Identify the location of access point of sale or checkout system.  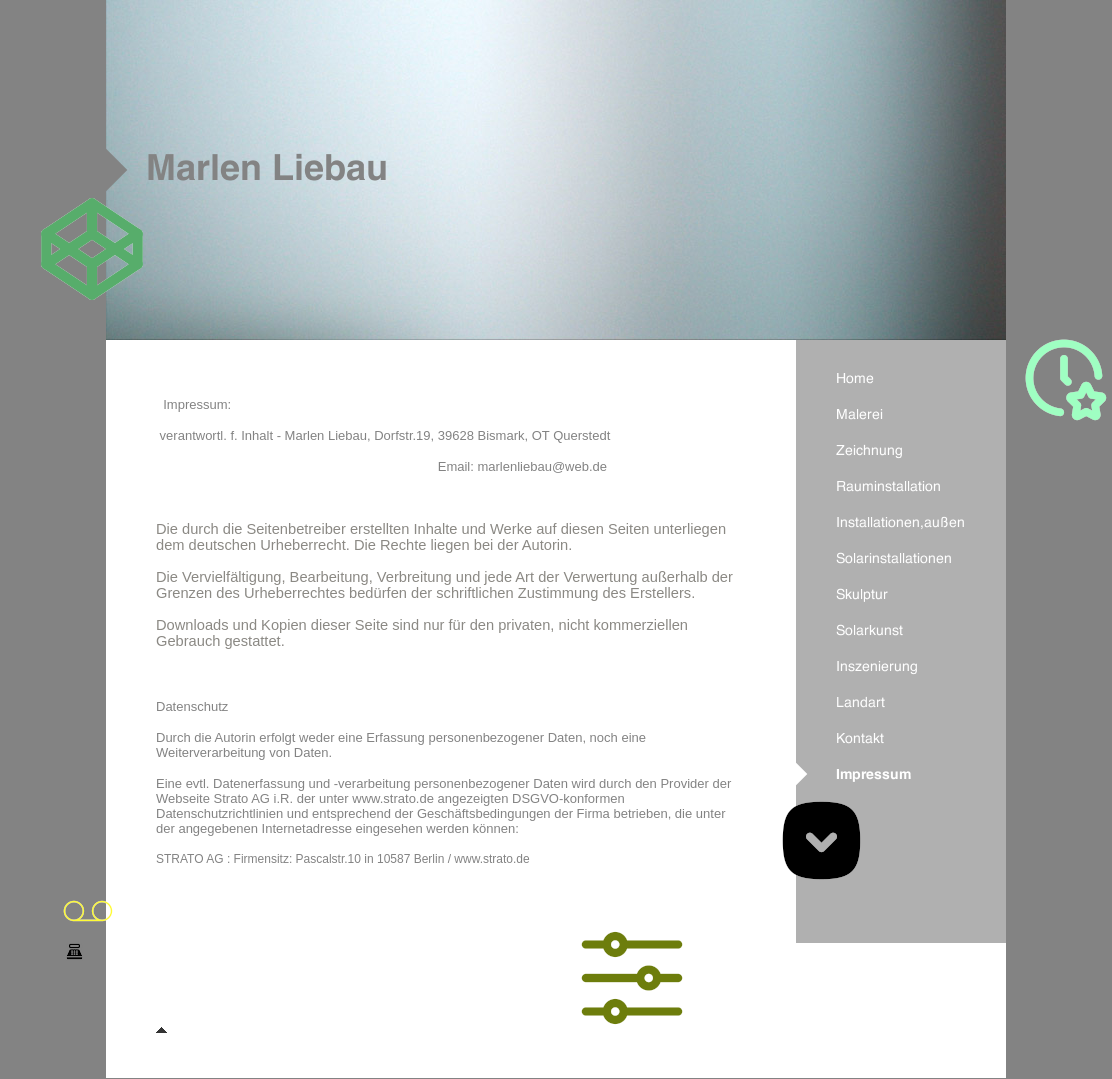
(74, 951).